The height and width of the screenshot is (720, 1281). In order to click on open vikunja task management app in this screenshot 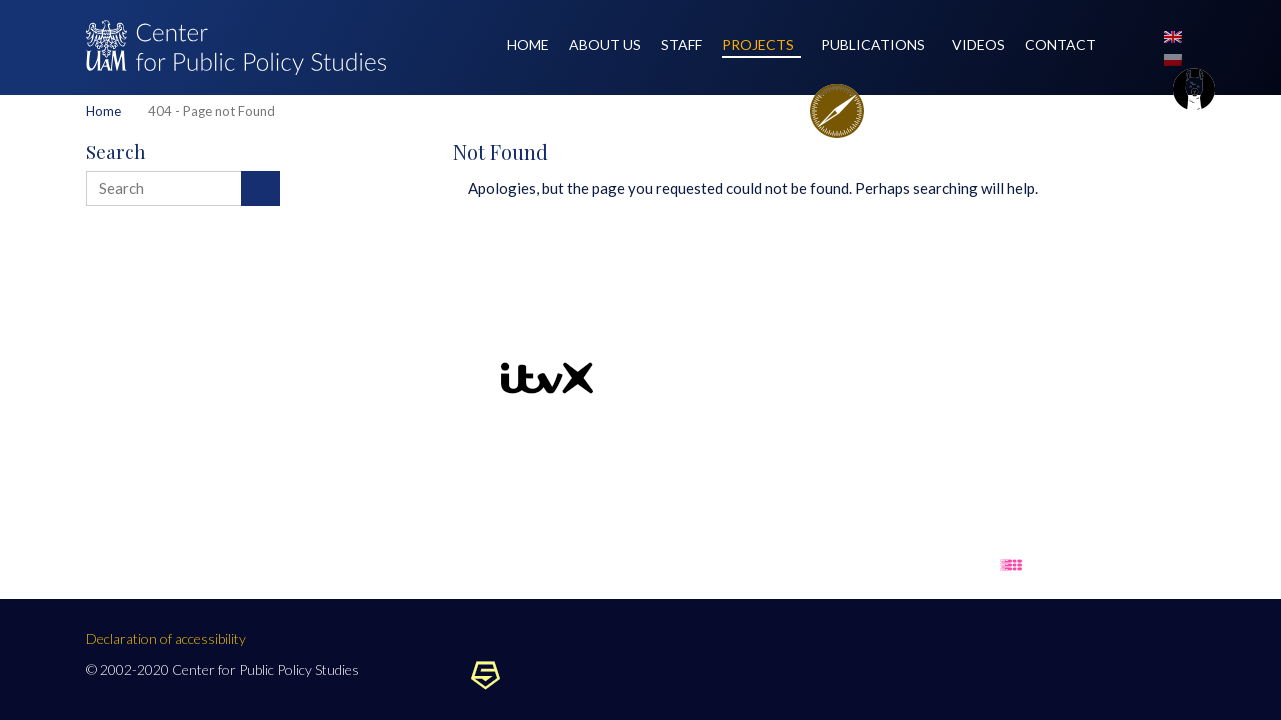, I will do `click(1194, 89)`.